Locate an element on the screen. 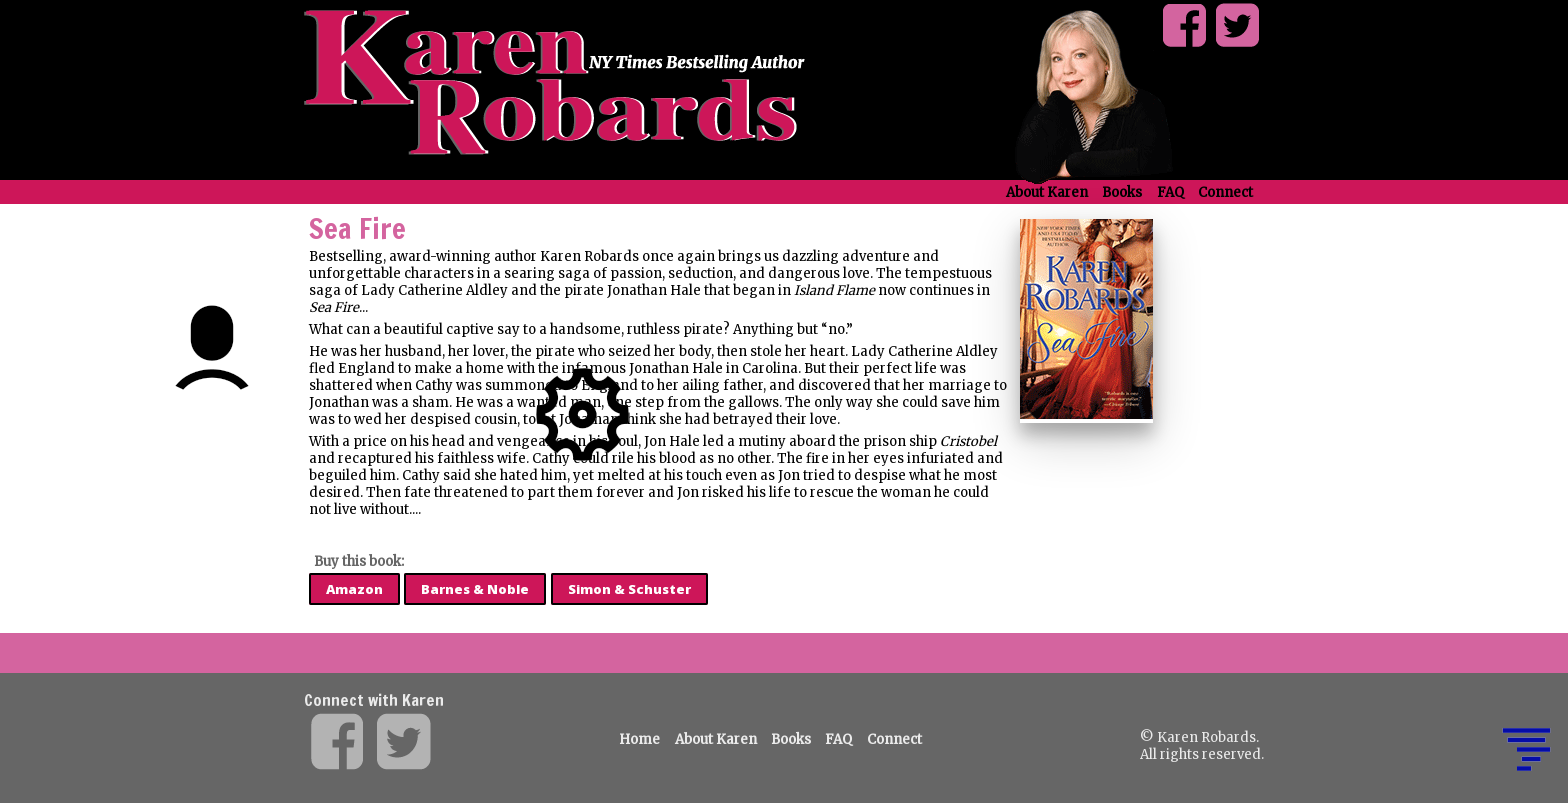 The image size is (1568, 803). view your profile is located at coordinates (212, 348).